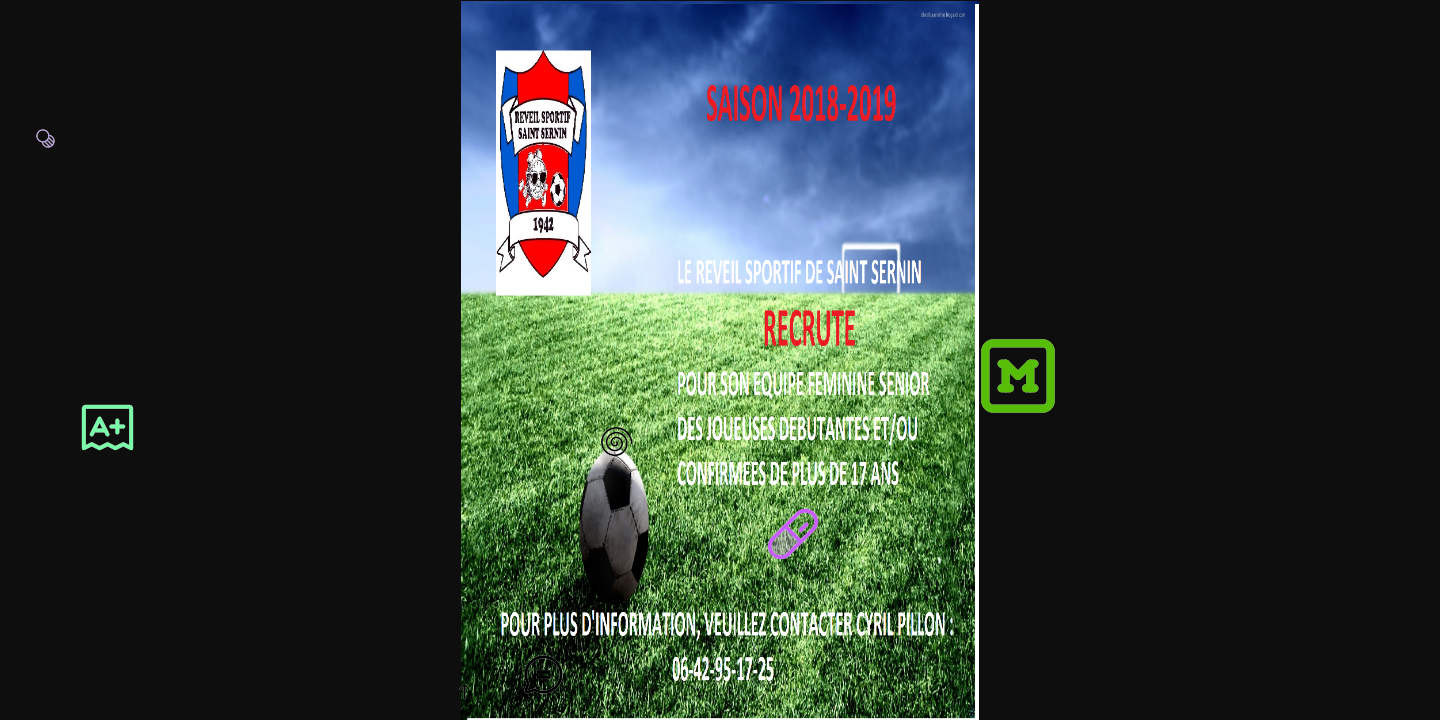 This screenshot has width=1440, height=720. Describe the element at coordinates (1018, 376) in the screenshot. I see `open Medium app` at that location.